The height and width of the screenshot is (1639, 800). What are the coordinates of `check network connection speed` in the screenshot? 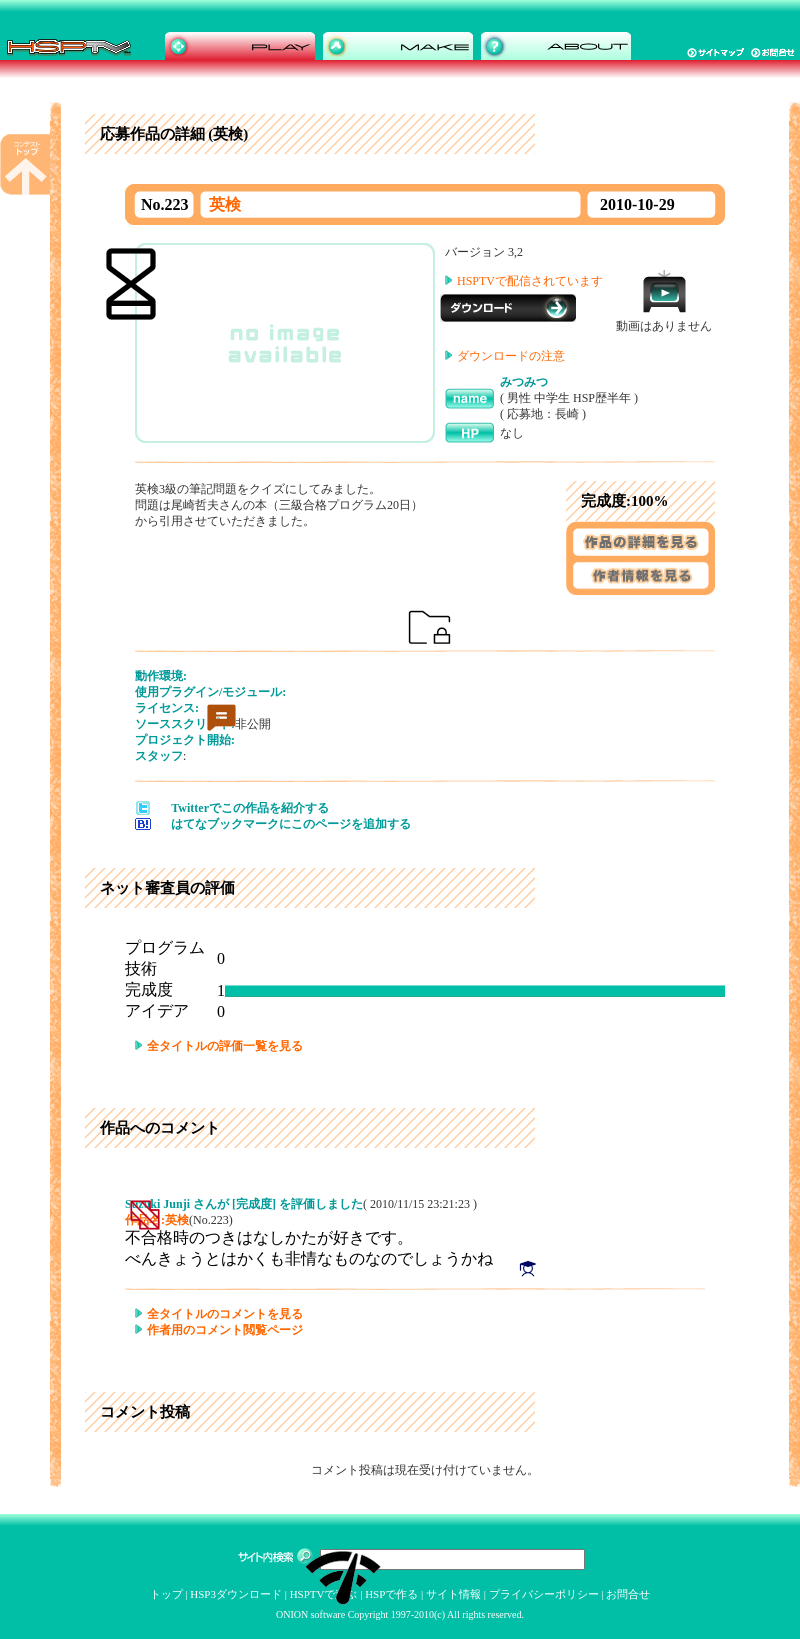 It's located at (343, 1577).